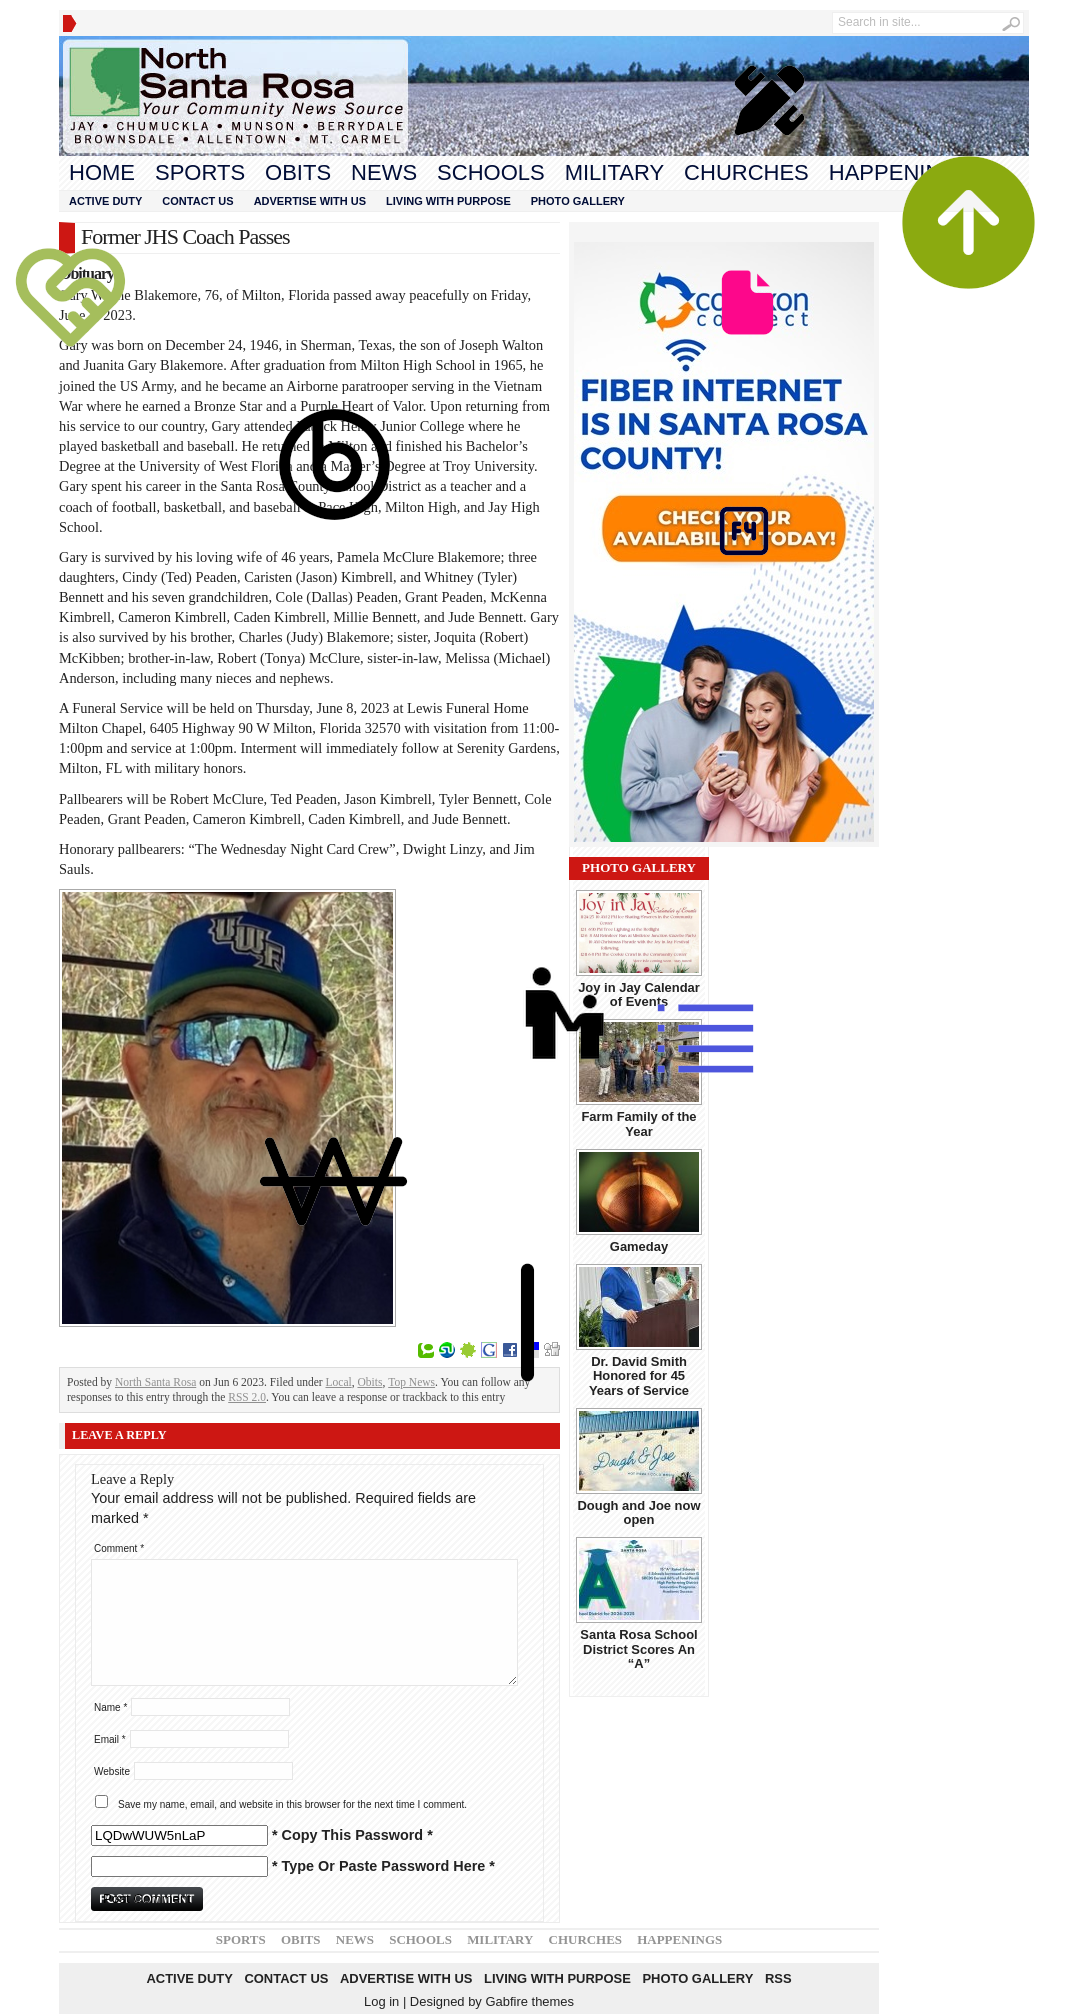 The image size is (1088, 2014). Describe the element at coordinates (747, 302) in the screenshot. I see `open or view a file` at that location.